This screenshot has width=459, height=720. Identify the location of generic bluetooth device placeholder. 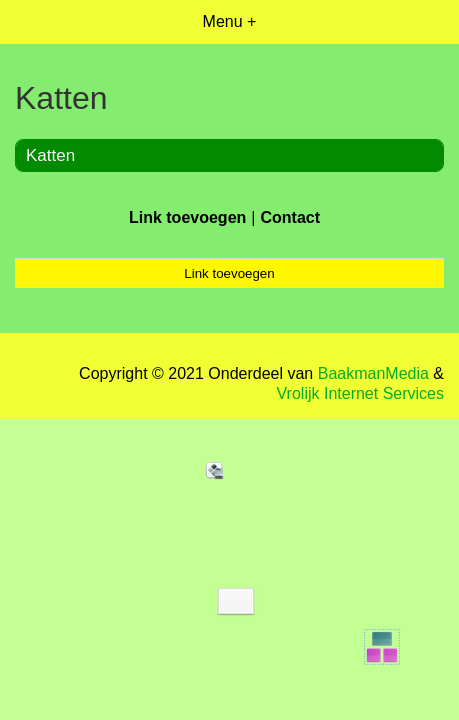
(236, 601).